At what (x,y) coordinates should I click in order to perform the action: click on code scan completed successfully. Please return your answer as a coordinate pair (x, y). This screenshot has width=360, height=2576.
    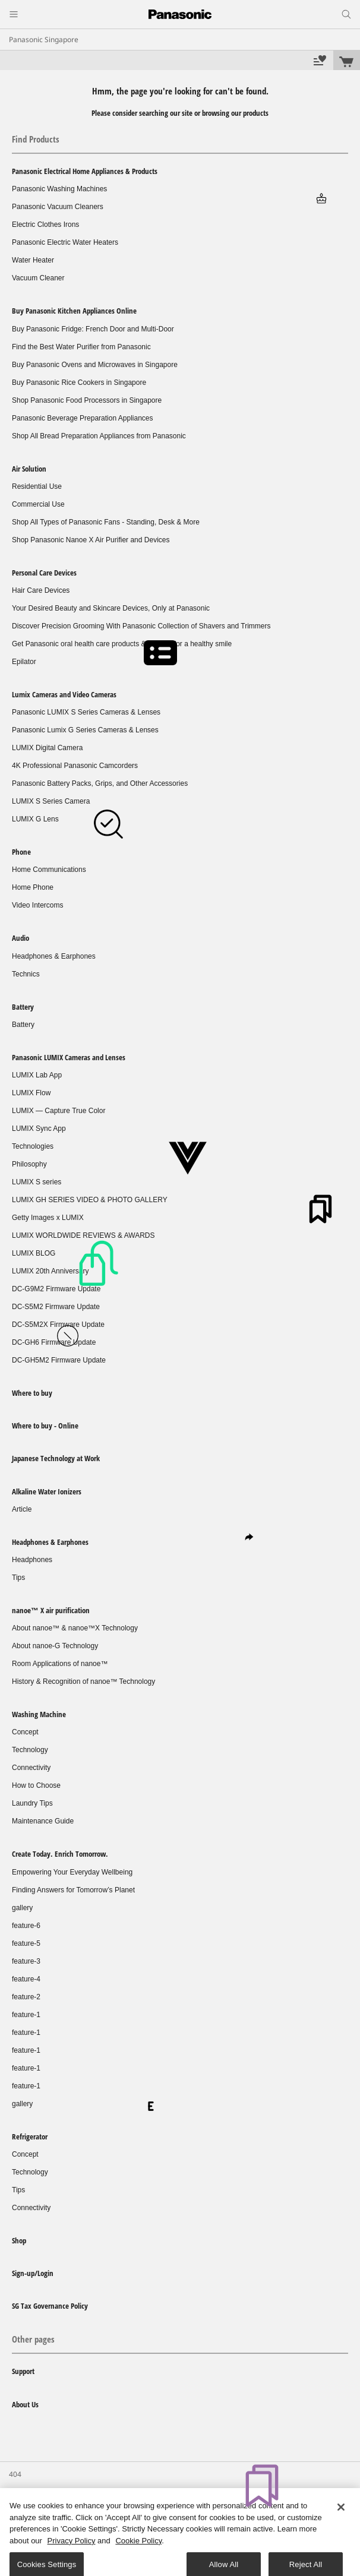
    Looking at the image, I should click on (109, 824).